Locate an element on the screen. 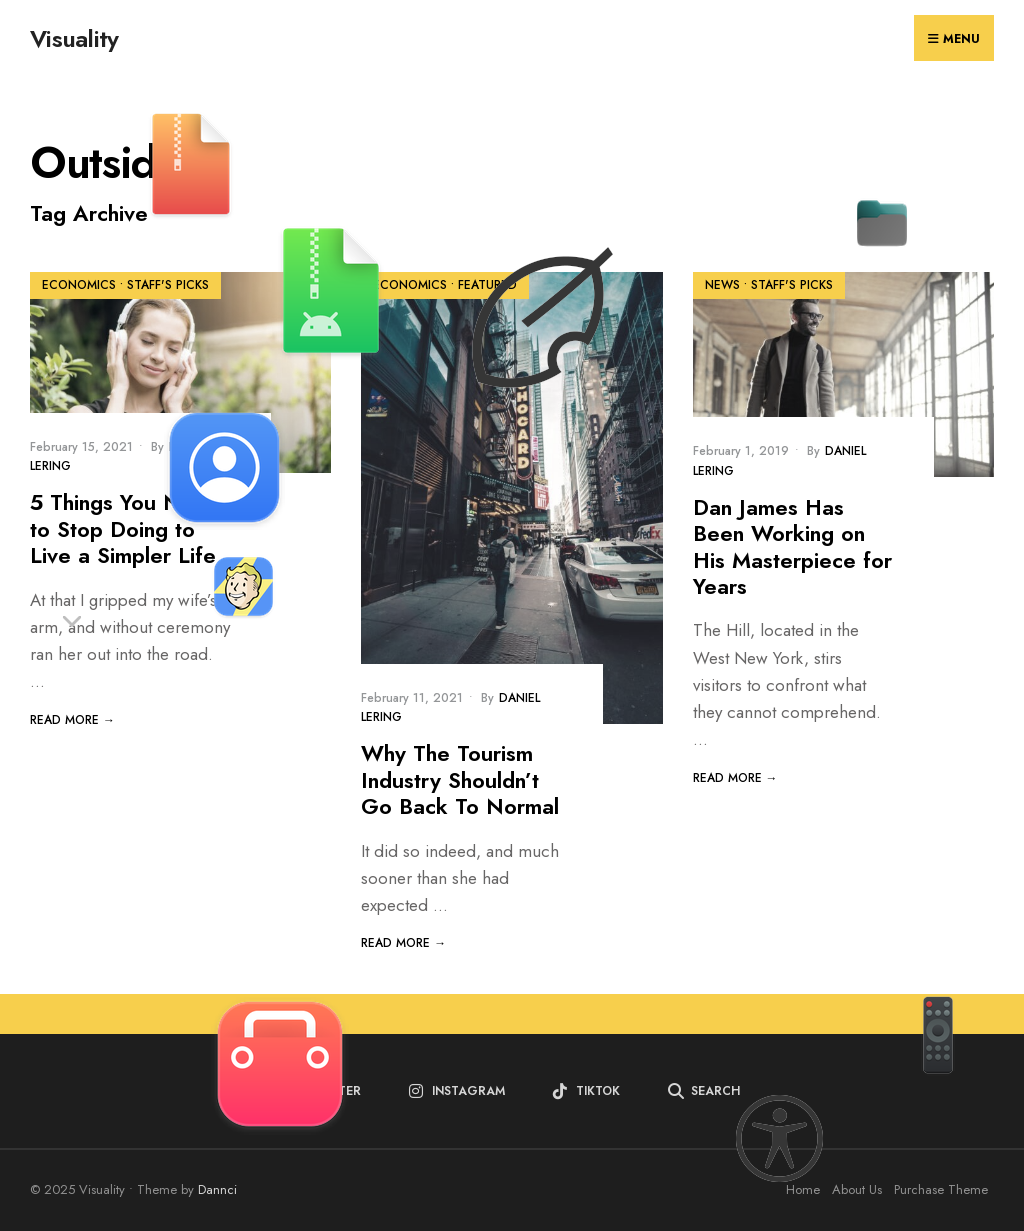 This screenshot has height=1231, width=1024. access nature and plant emoji category is located at coordinates (538, 322).